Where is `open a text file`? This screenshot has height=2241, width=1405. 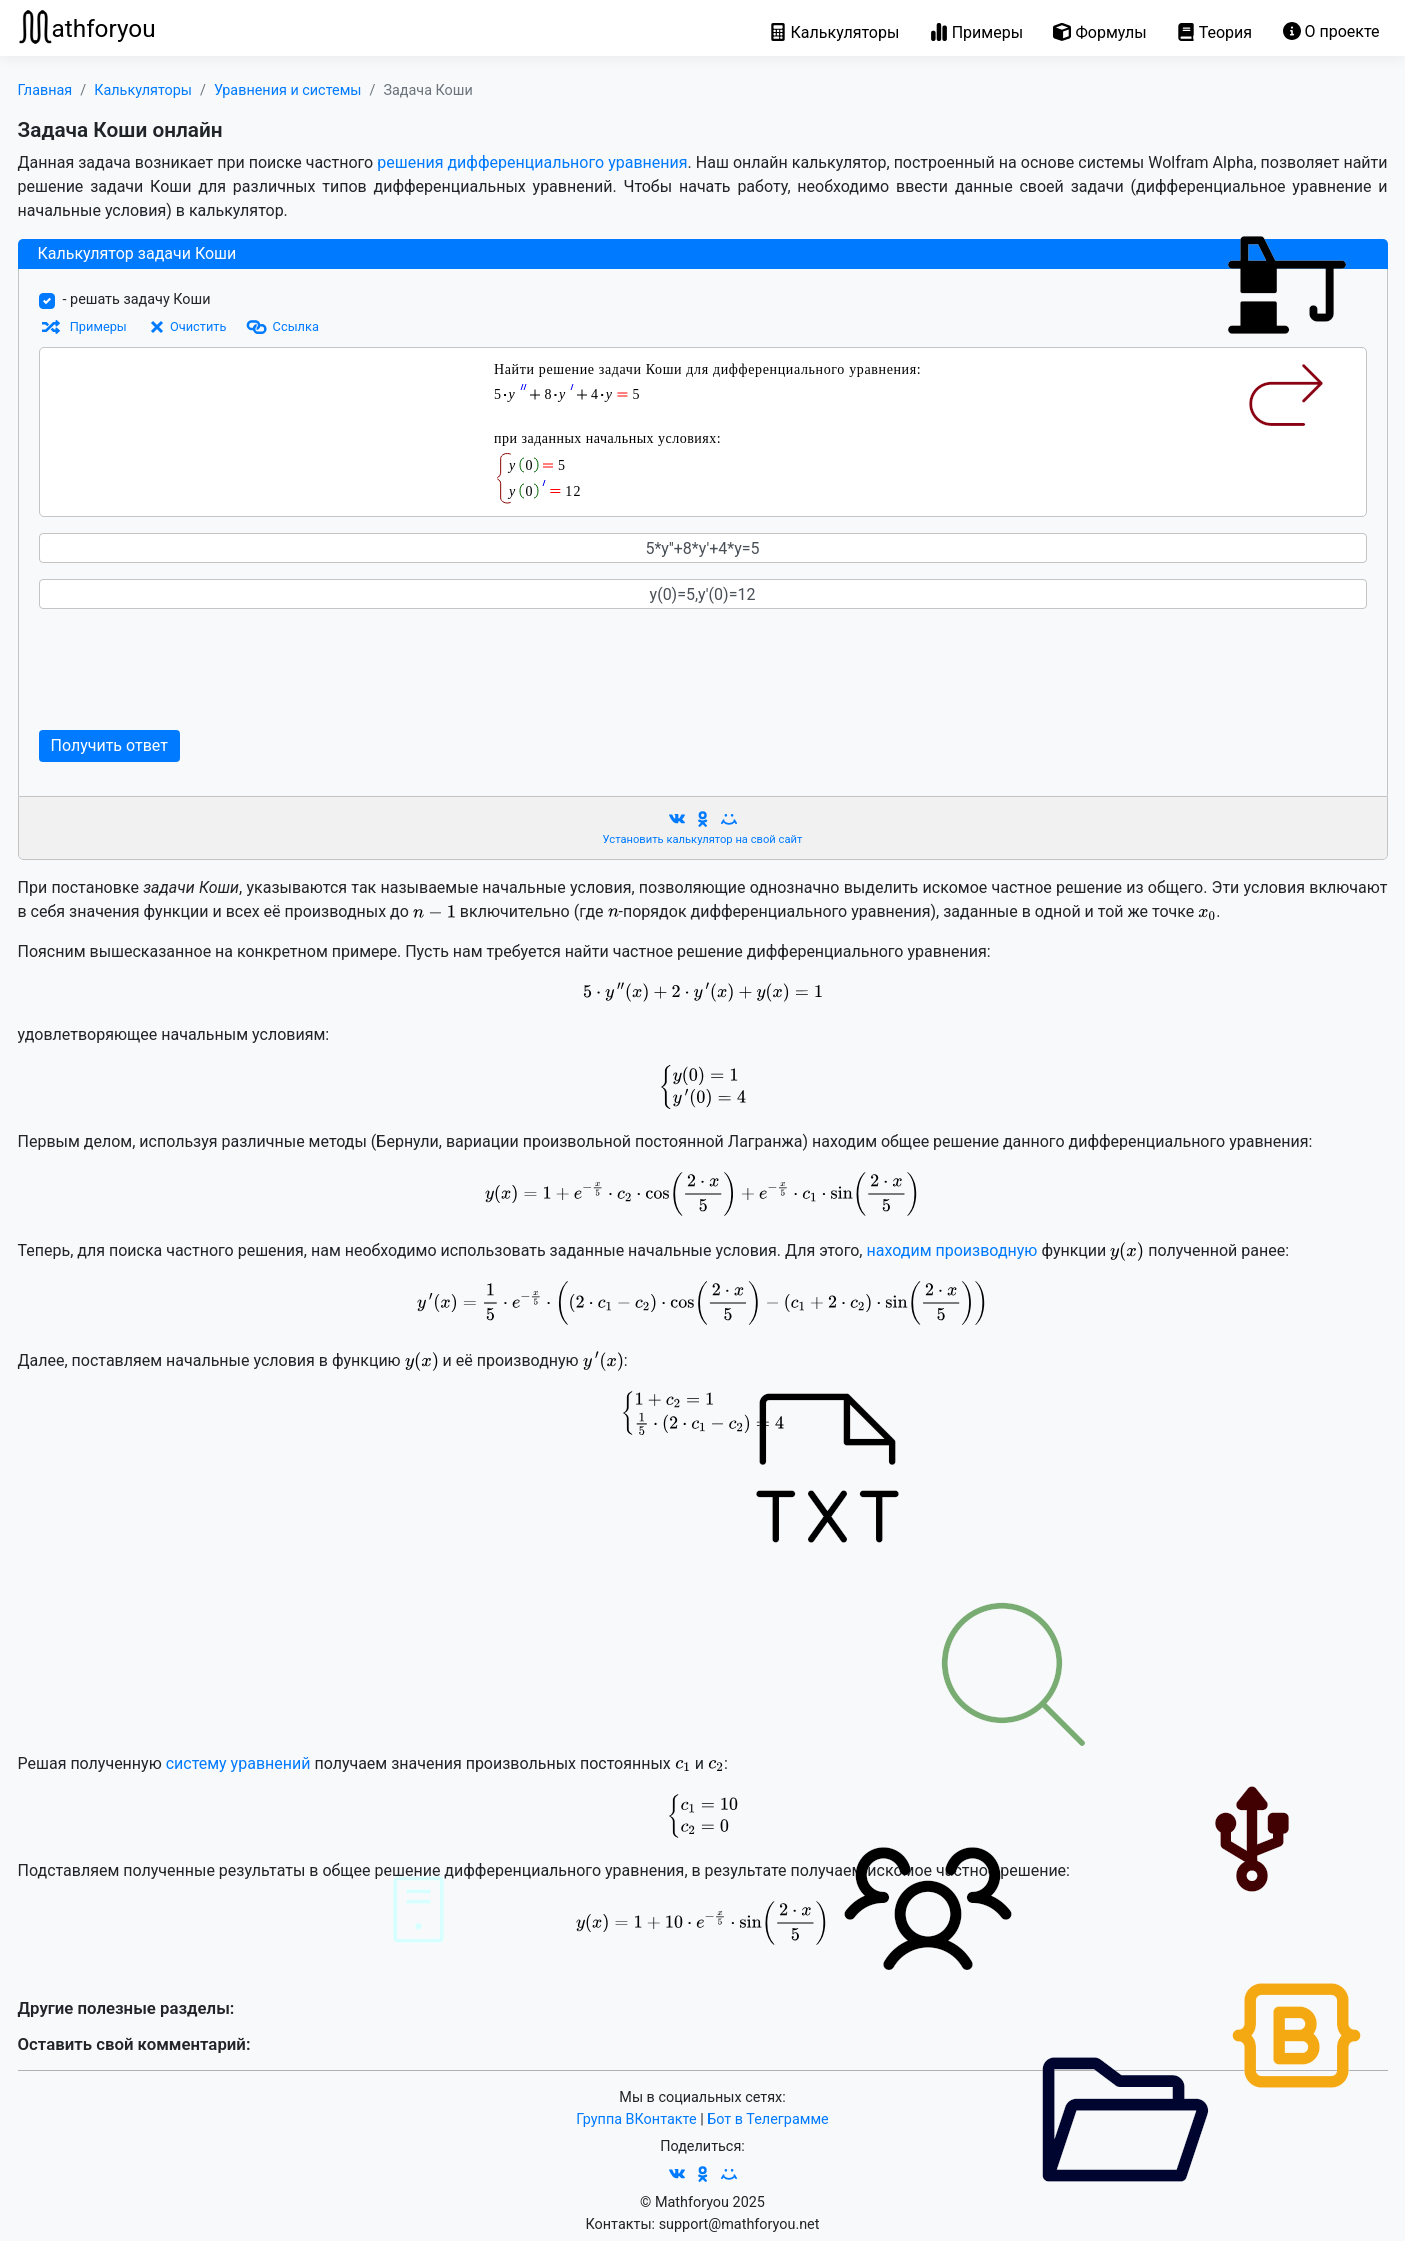
open a text file is located at coordinates (827, 1474).